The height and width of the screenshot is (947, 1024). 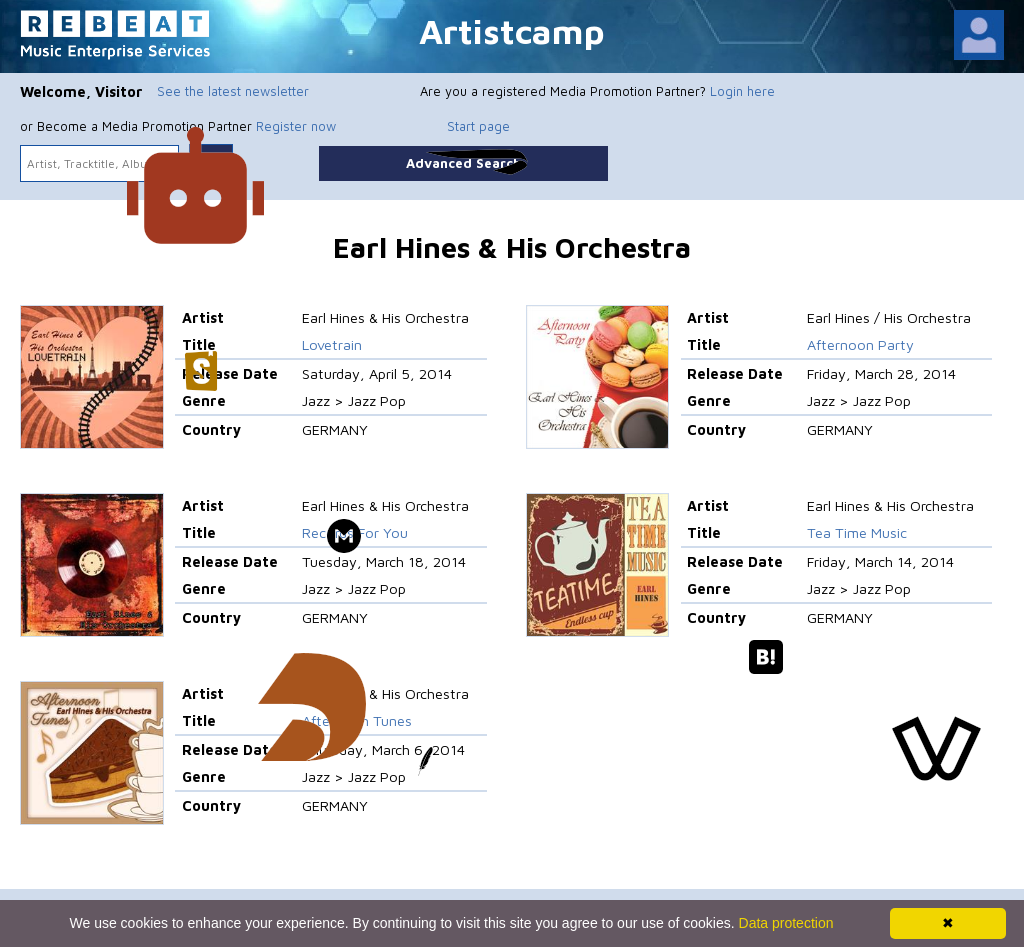 I want to click on open the MEGA cloud storage app, so click(x=344, y=536).